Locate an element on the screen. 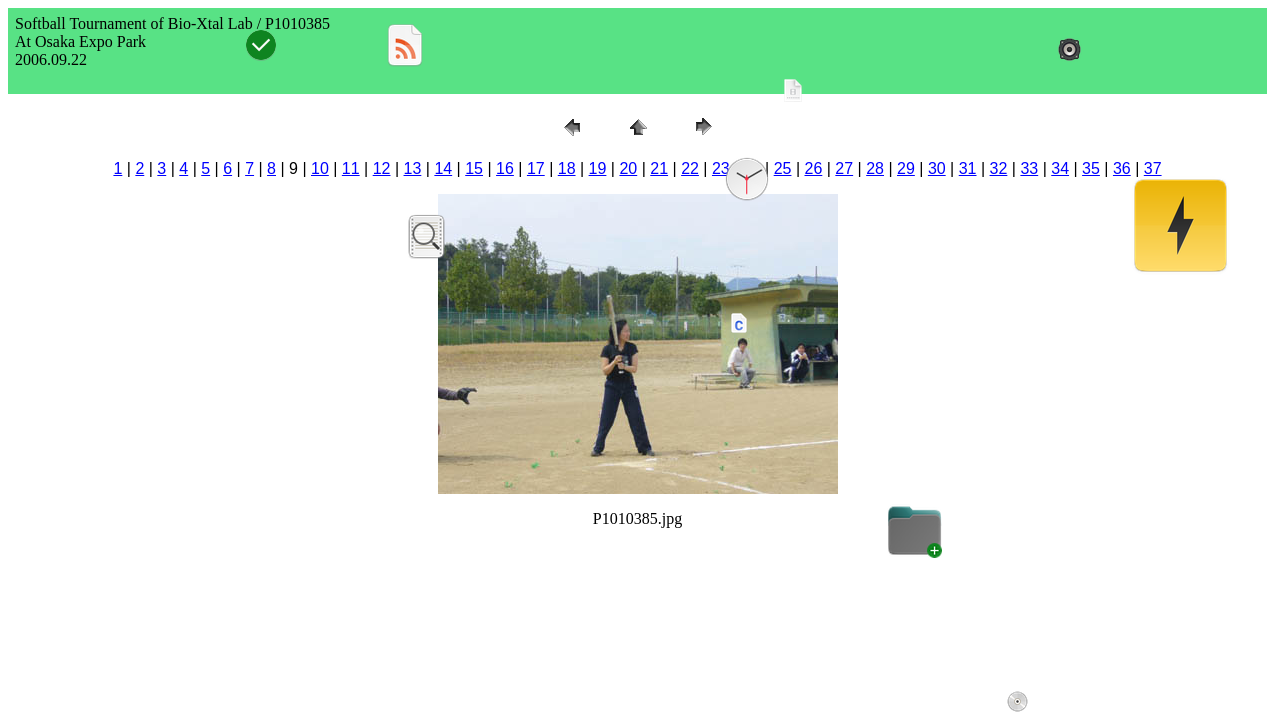 The height and width of the screenshot is (720, 1275). adjust speaker or audio output settings is located at coordinates (1069, 49).